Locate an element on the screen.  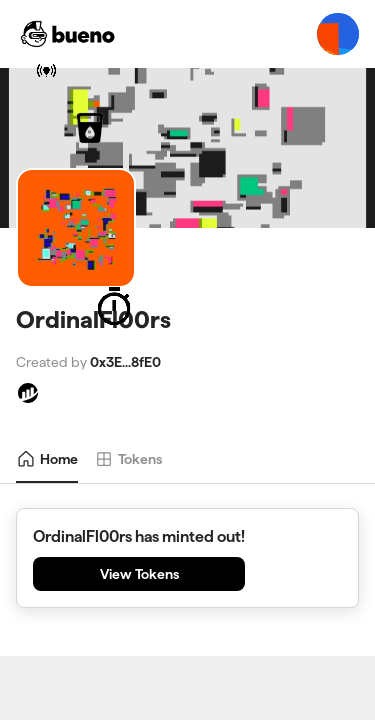
set a countdown timer is located at coordinates (114, 307).